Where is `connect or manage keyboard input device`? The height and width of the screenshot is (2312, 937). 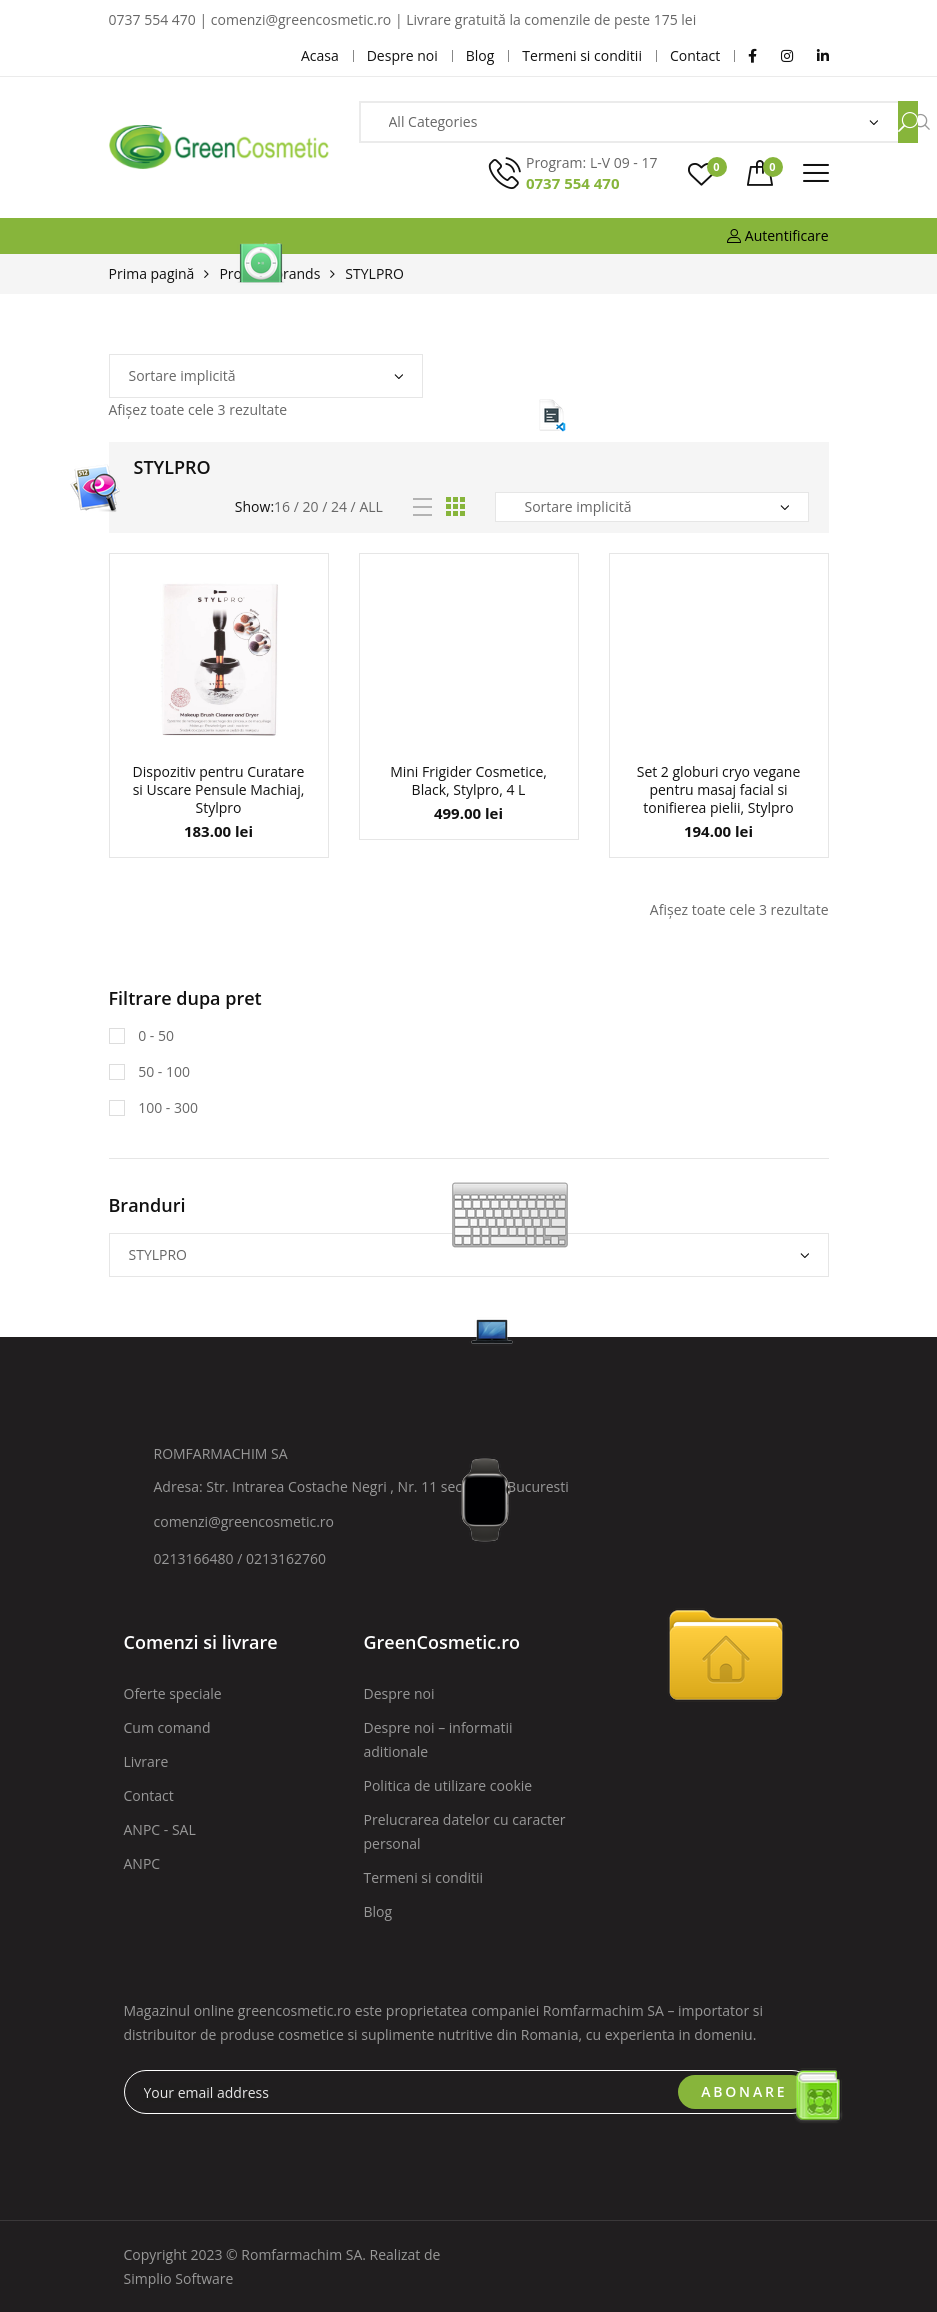
connect or manage keyboard input device is located at coordinates (510, 1215).